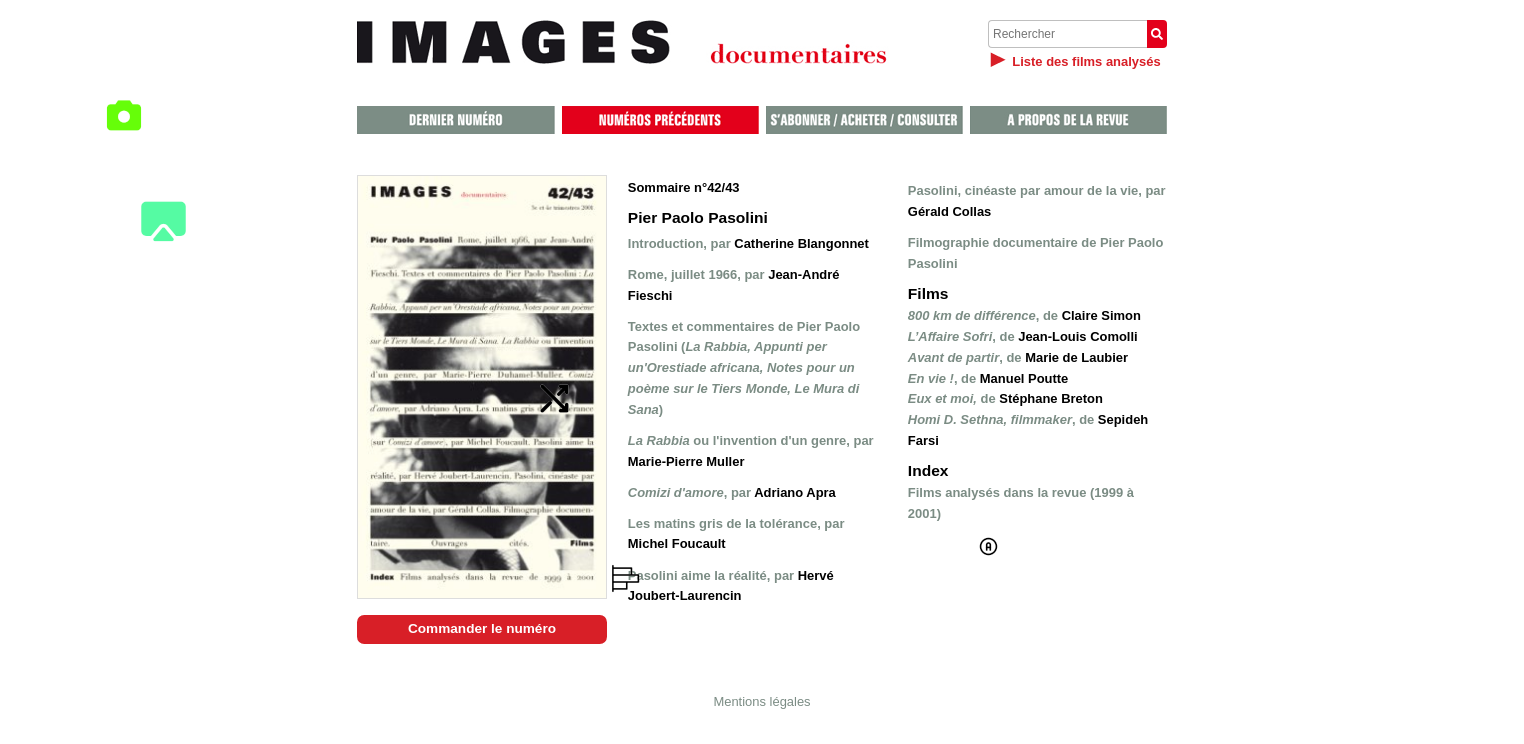  I want to click on take a photo, so click(124, 116).